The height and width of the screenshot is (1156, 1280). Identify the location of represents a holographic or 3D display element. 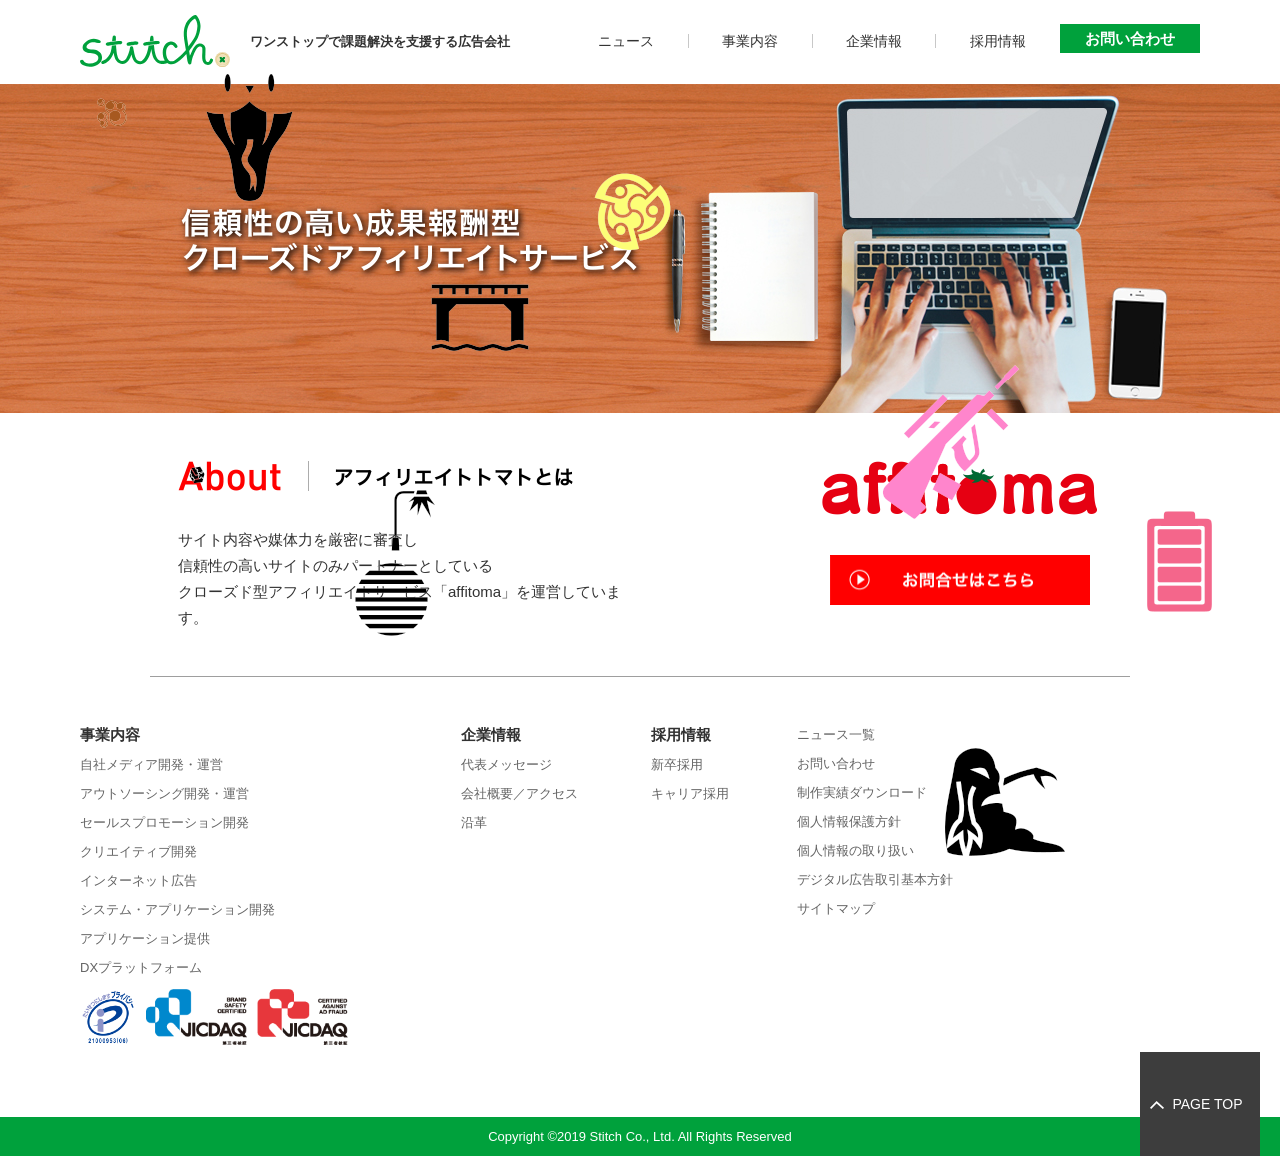
(391, 599).